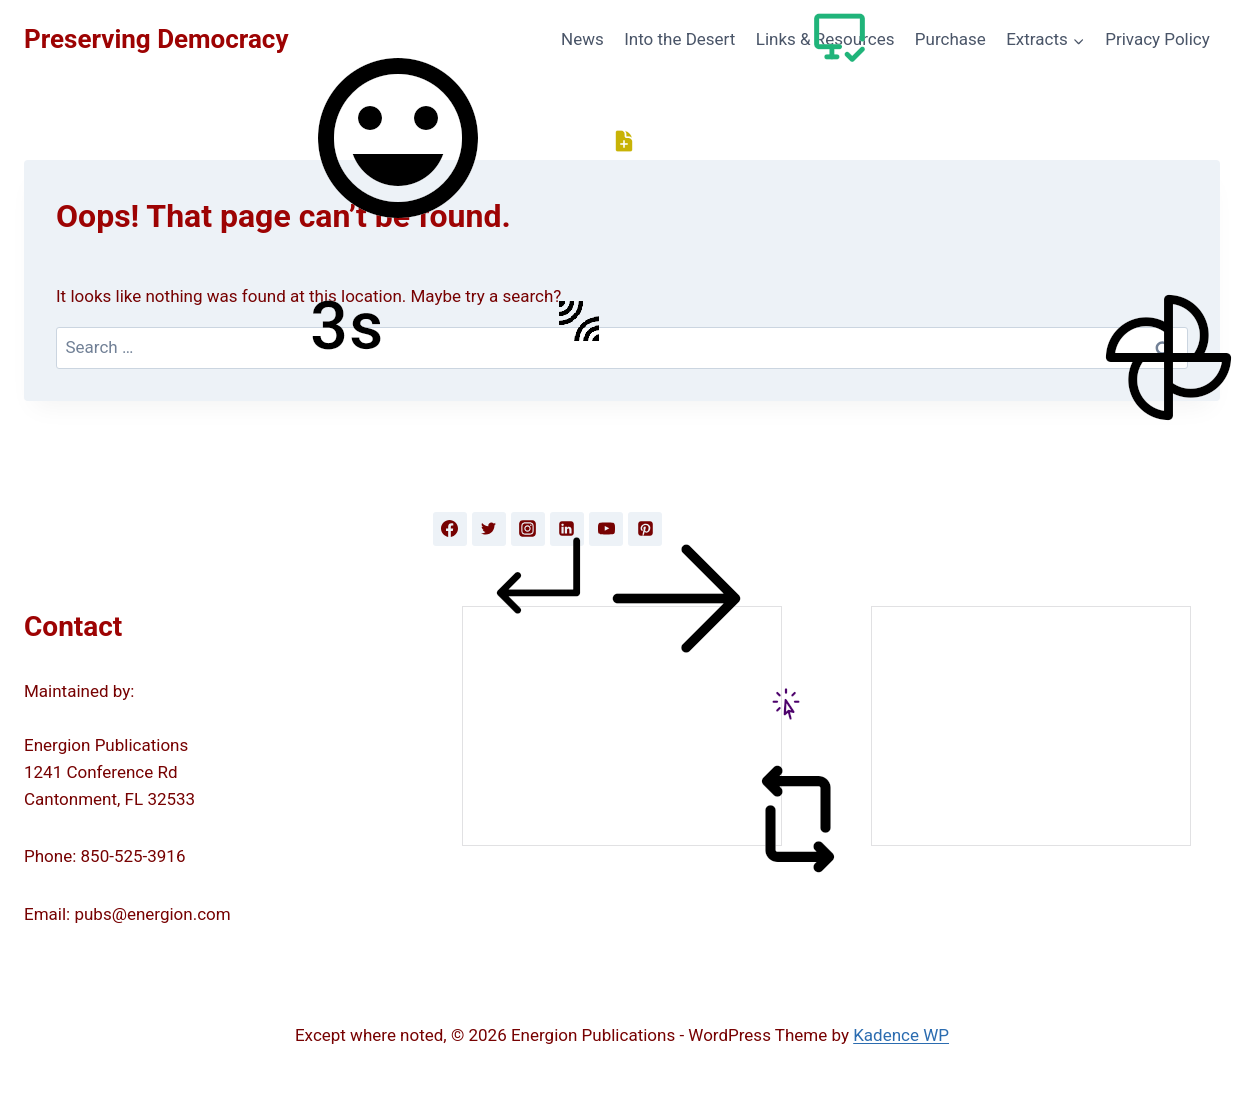  What do you see at coordinates (624, 141) in the screenshot?
I see `create a new document` at bounding box center [624, 141].